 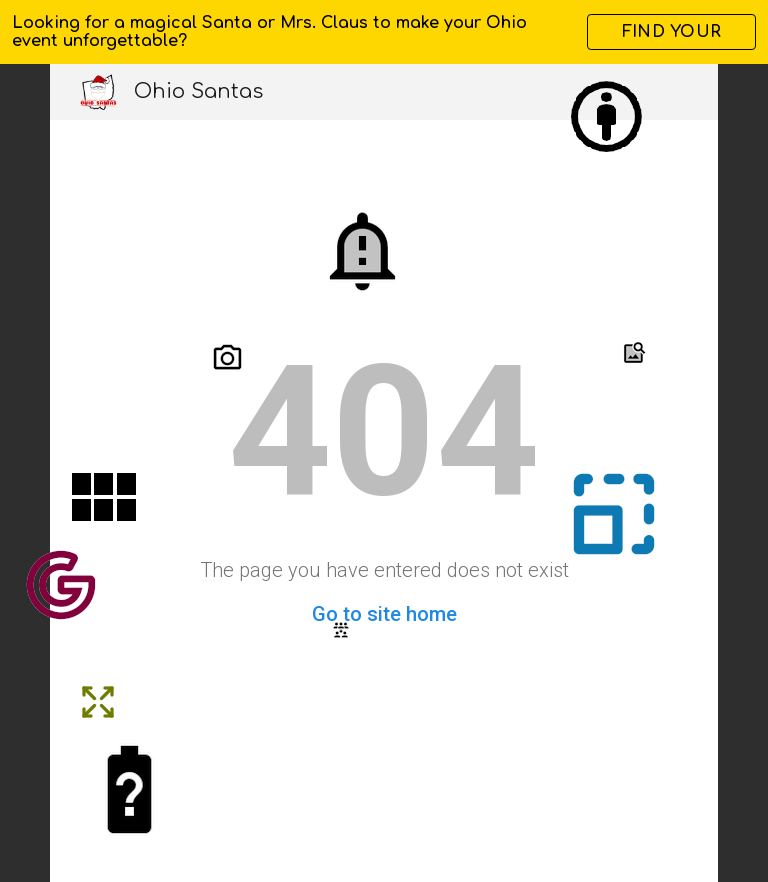 What do you see at coordinates (606, 116) in the screenshot?
I see `view attribution or credits information` at bounding box center [606, 116].